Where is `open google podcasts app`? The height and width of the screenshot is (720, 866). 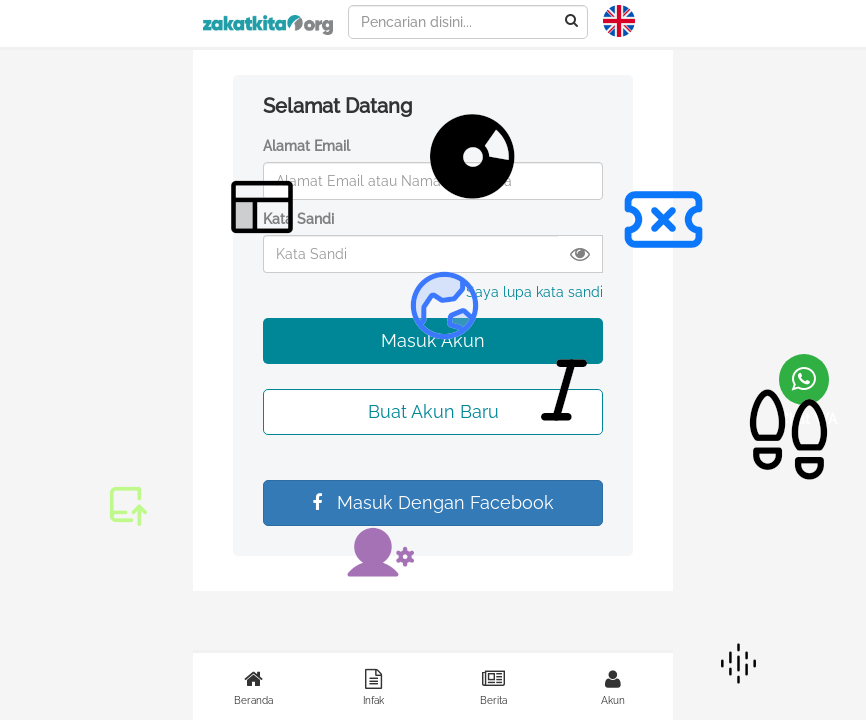 open google podcasts app is located at coordinates (738, 663).